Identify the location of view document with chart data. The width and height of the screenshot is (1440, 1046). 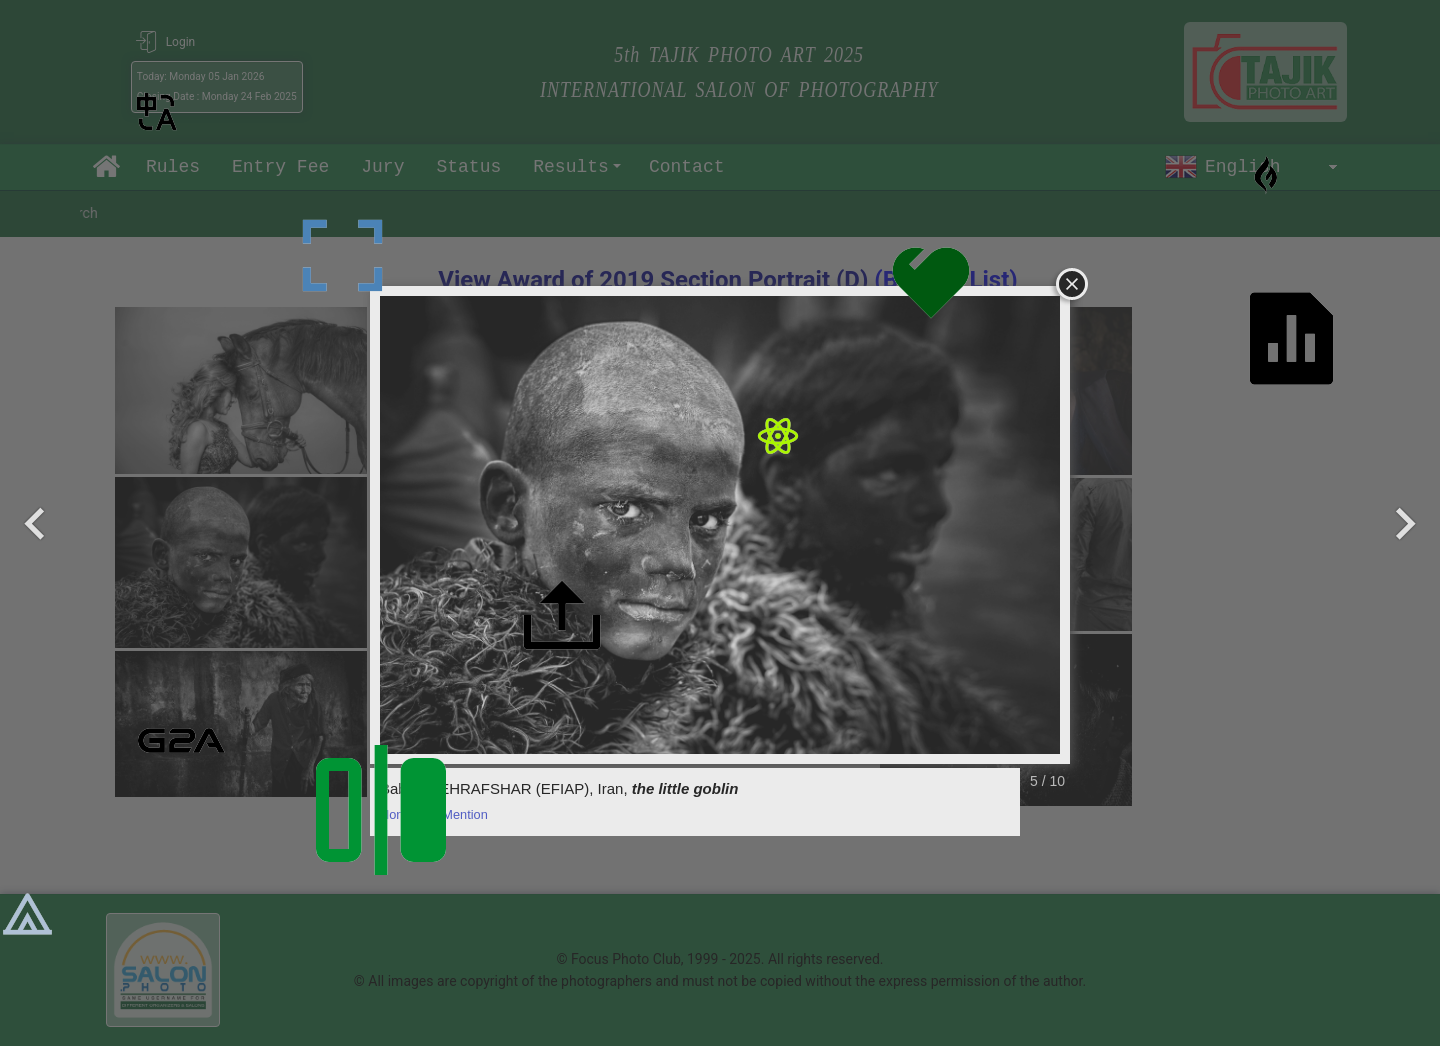
(1291, 338).